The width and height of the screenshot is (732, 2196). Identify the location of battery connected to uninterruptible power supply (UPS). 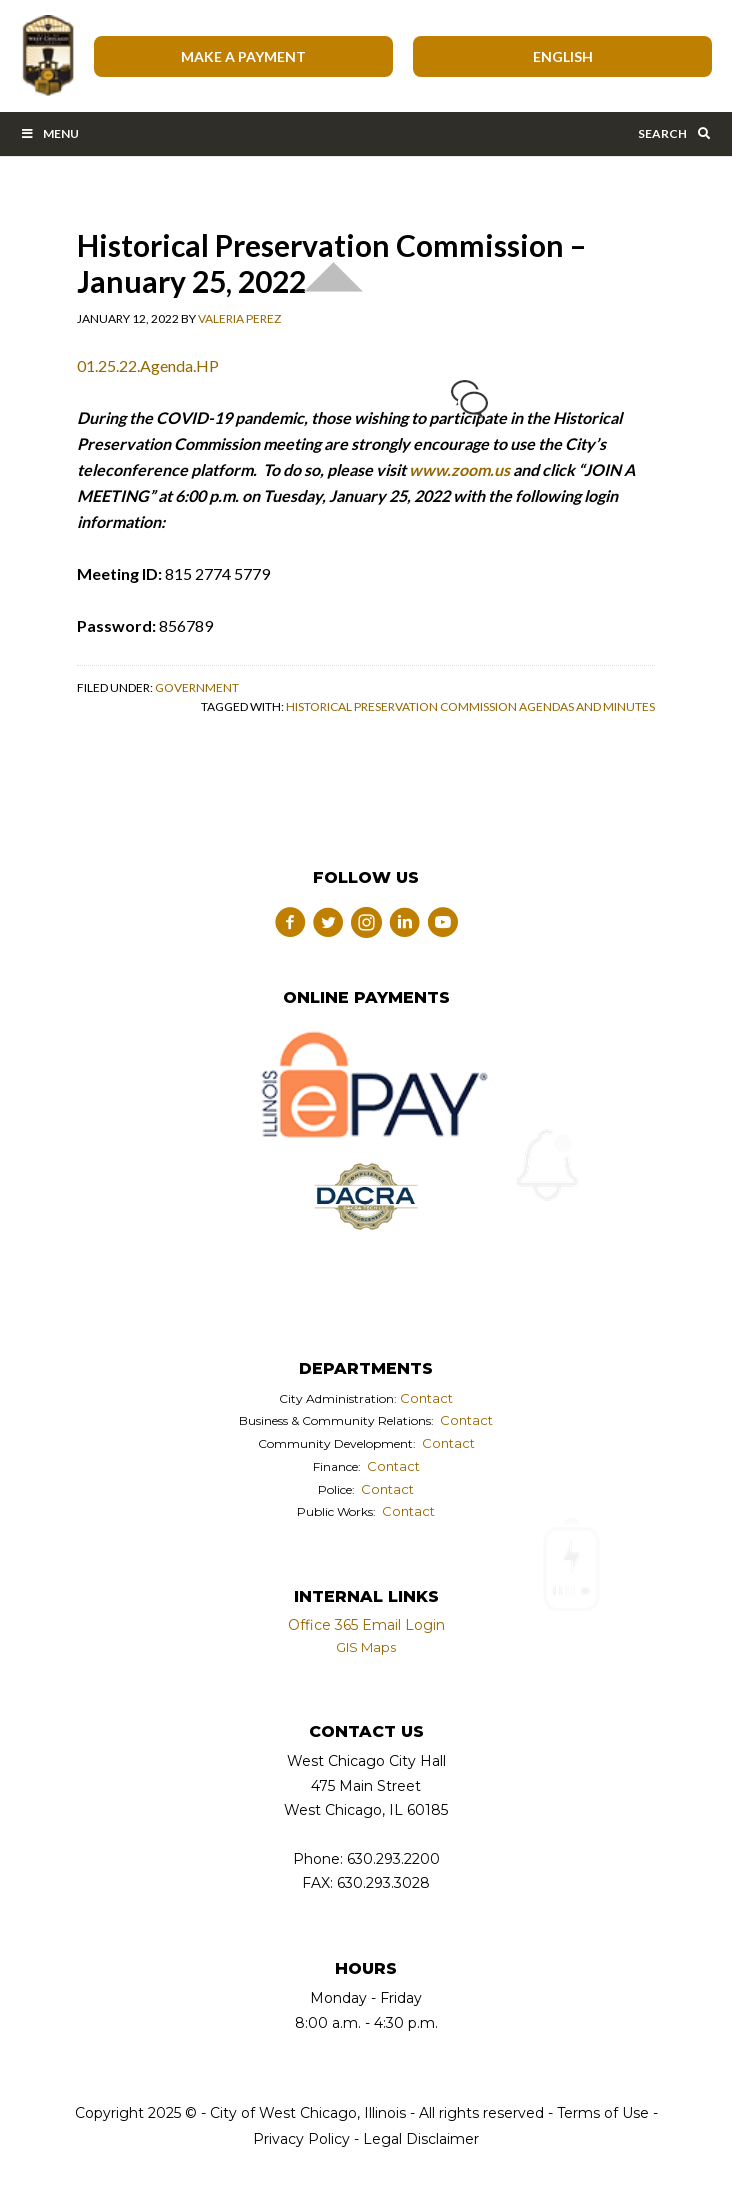
(571, 1564).